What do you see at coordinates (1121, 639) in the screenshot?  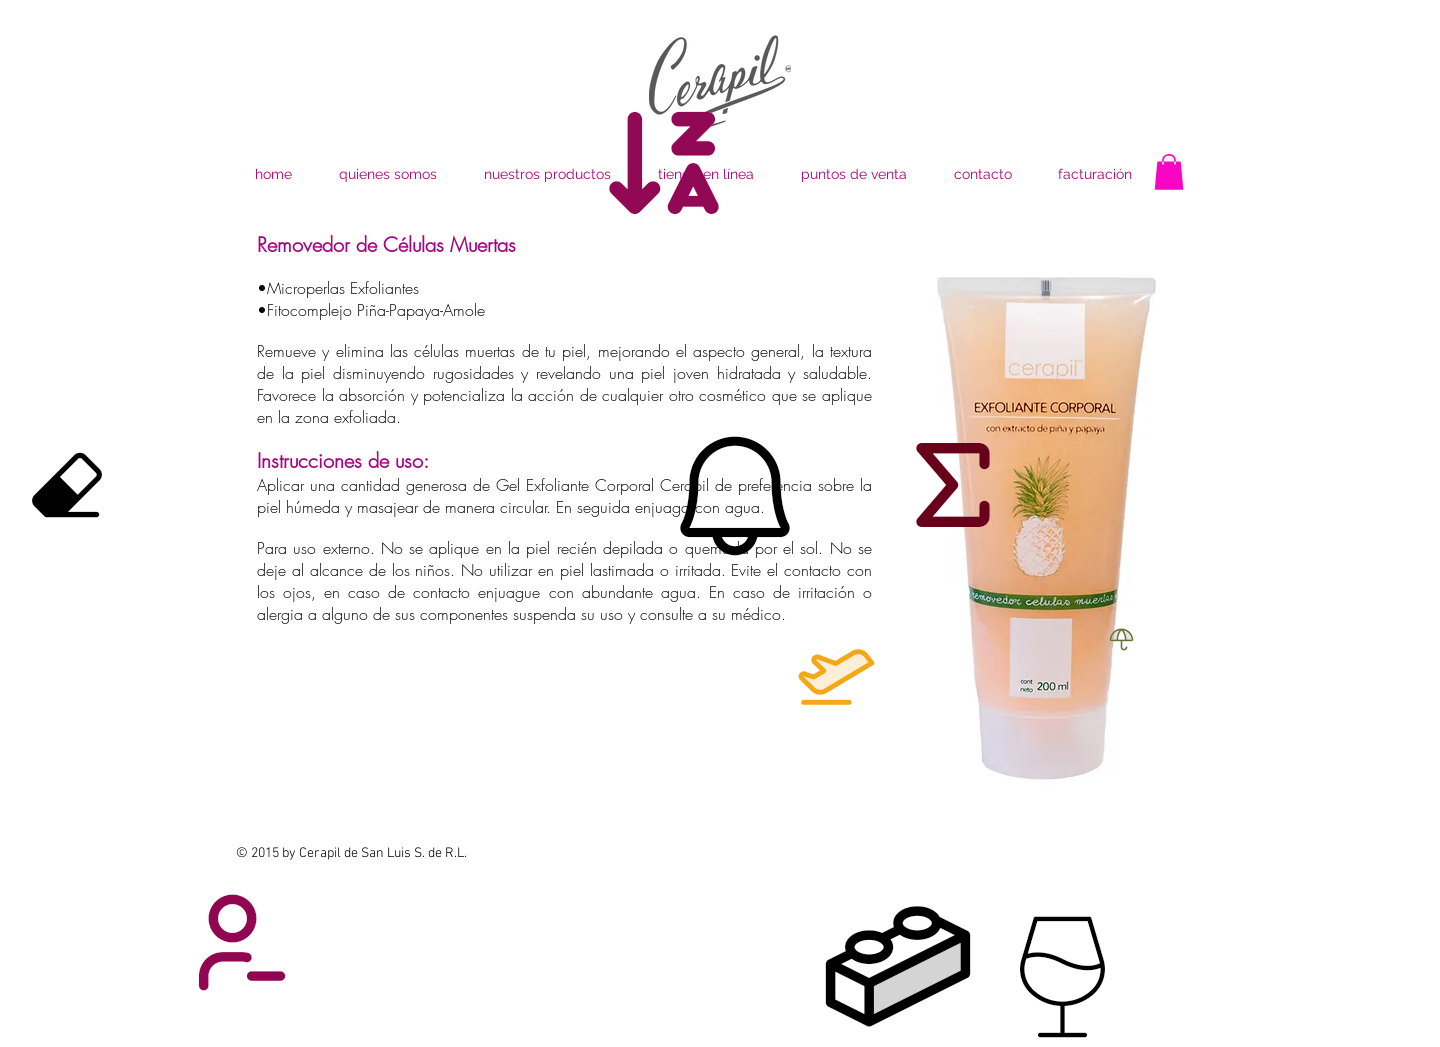 I see `view weather protection or rain forecast` at bounding box center [1121, 639].